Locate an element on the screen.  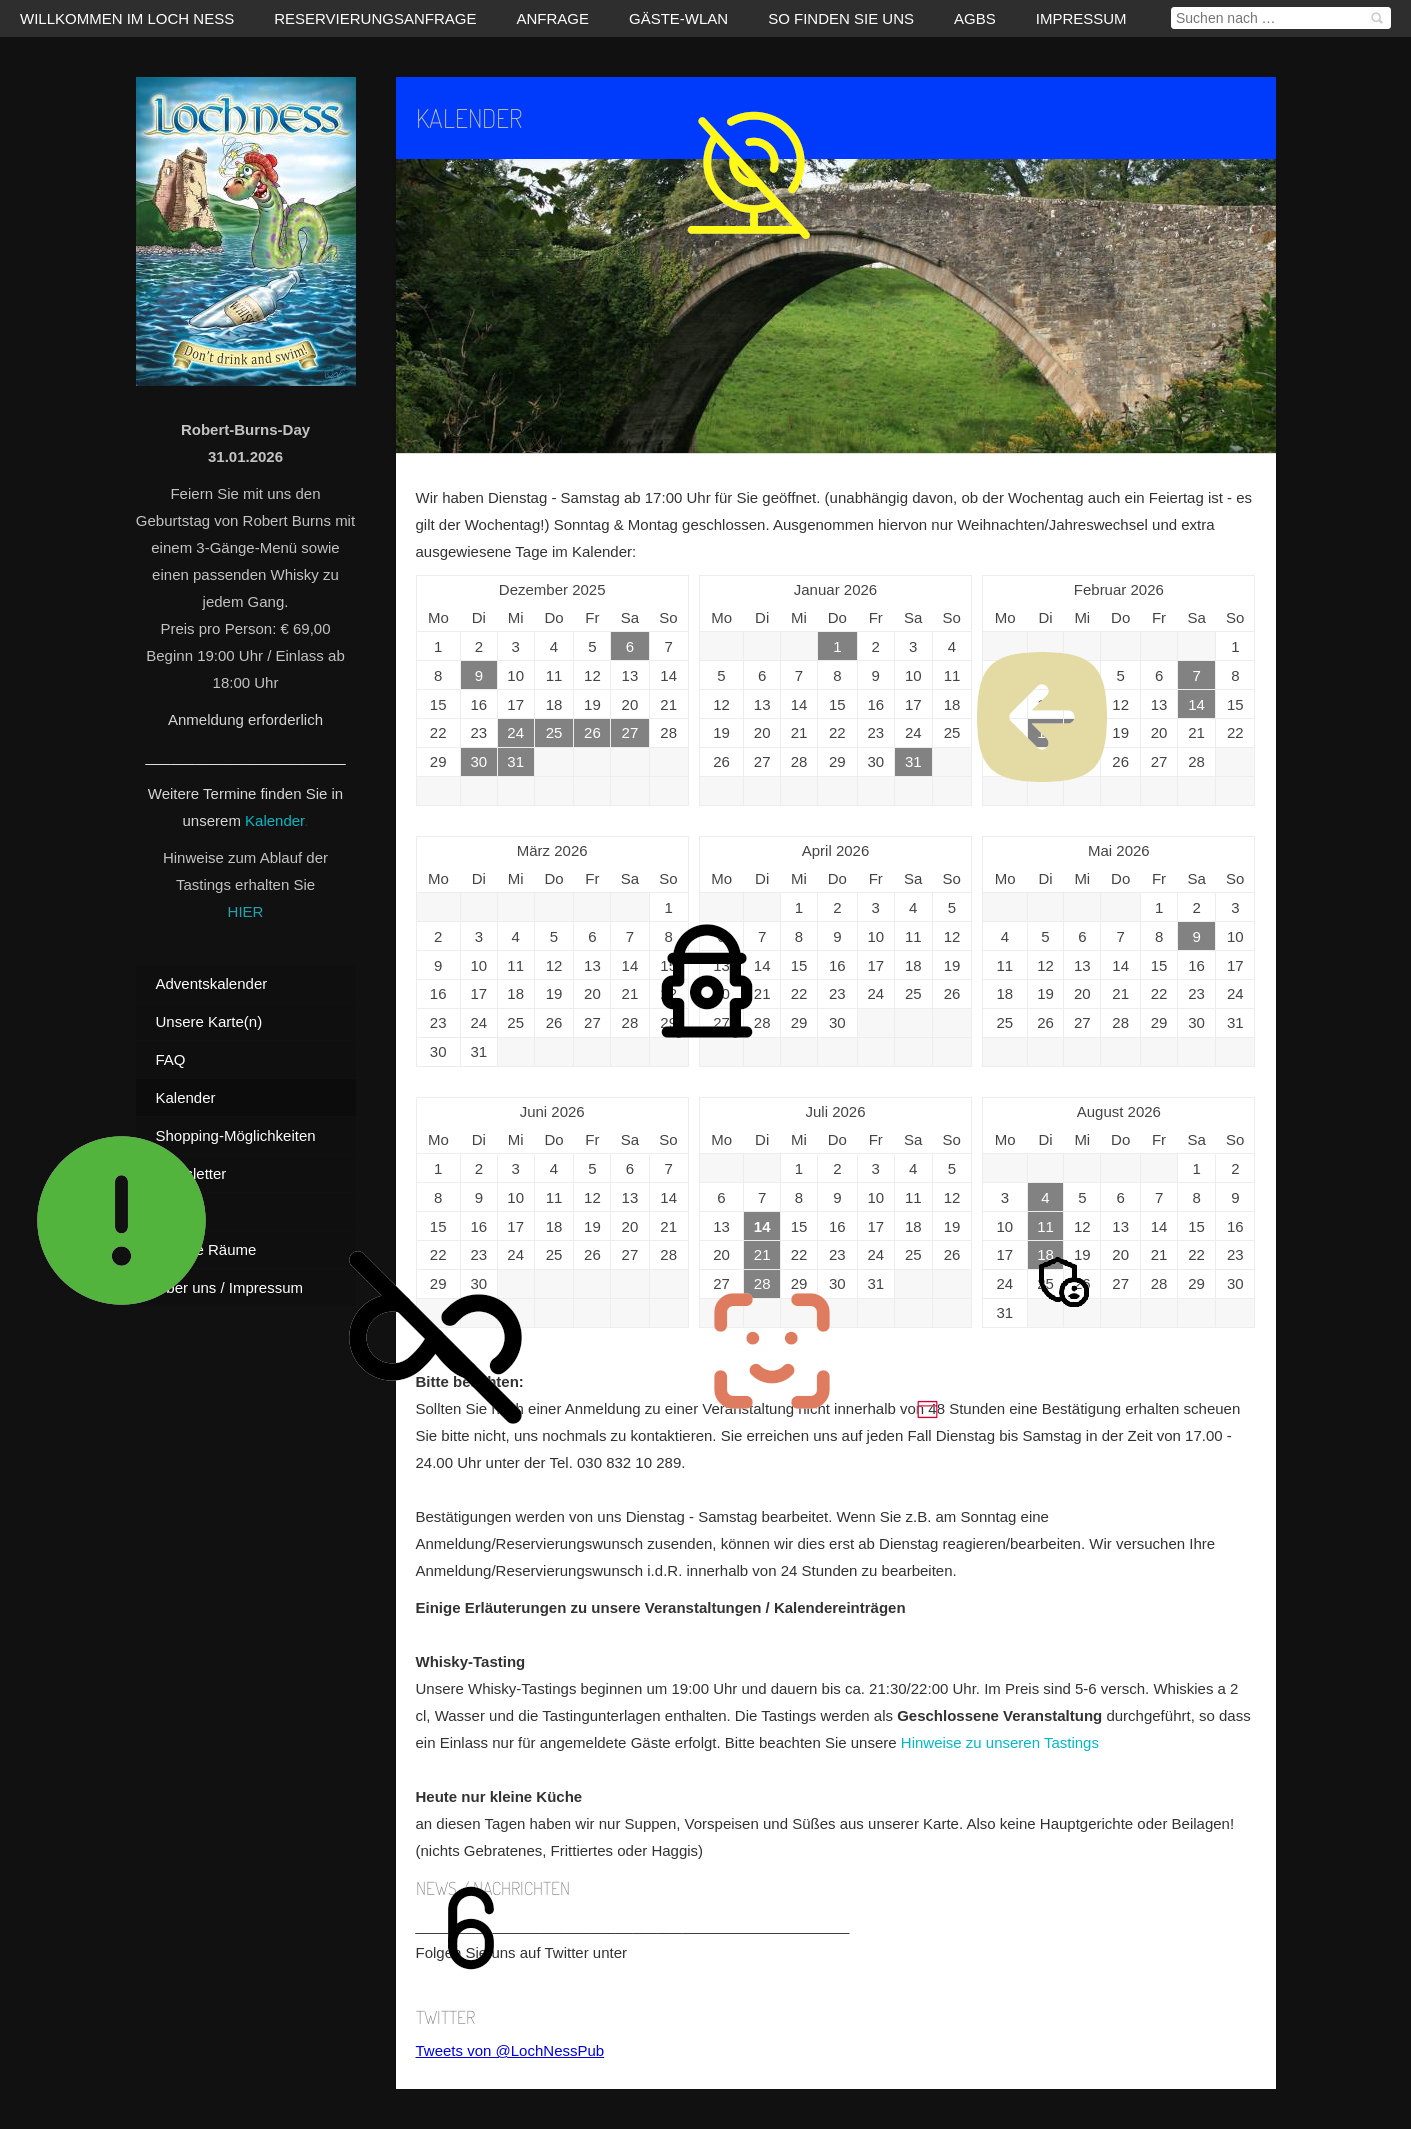
open in a new window is located at coordinates (927, 1409).